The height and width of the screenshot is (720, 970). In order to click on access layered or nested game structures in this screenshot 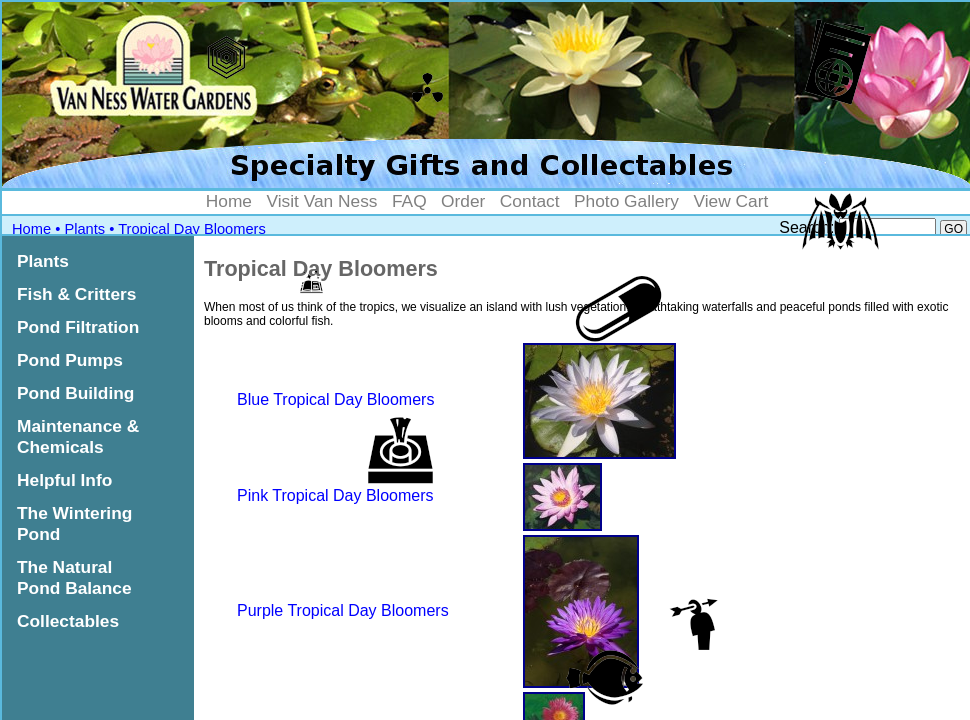, I will do `click(226, 57)`.